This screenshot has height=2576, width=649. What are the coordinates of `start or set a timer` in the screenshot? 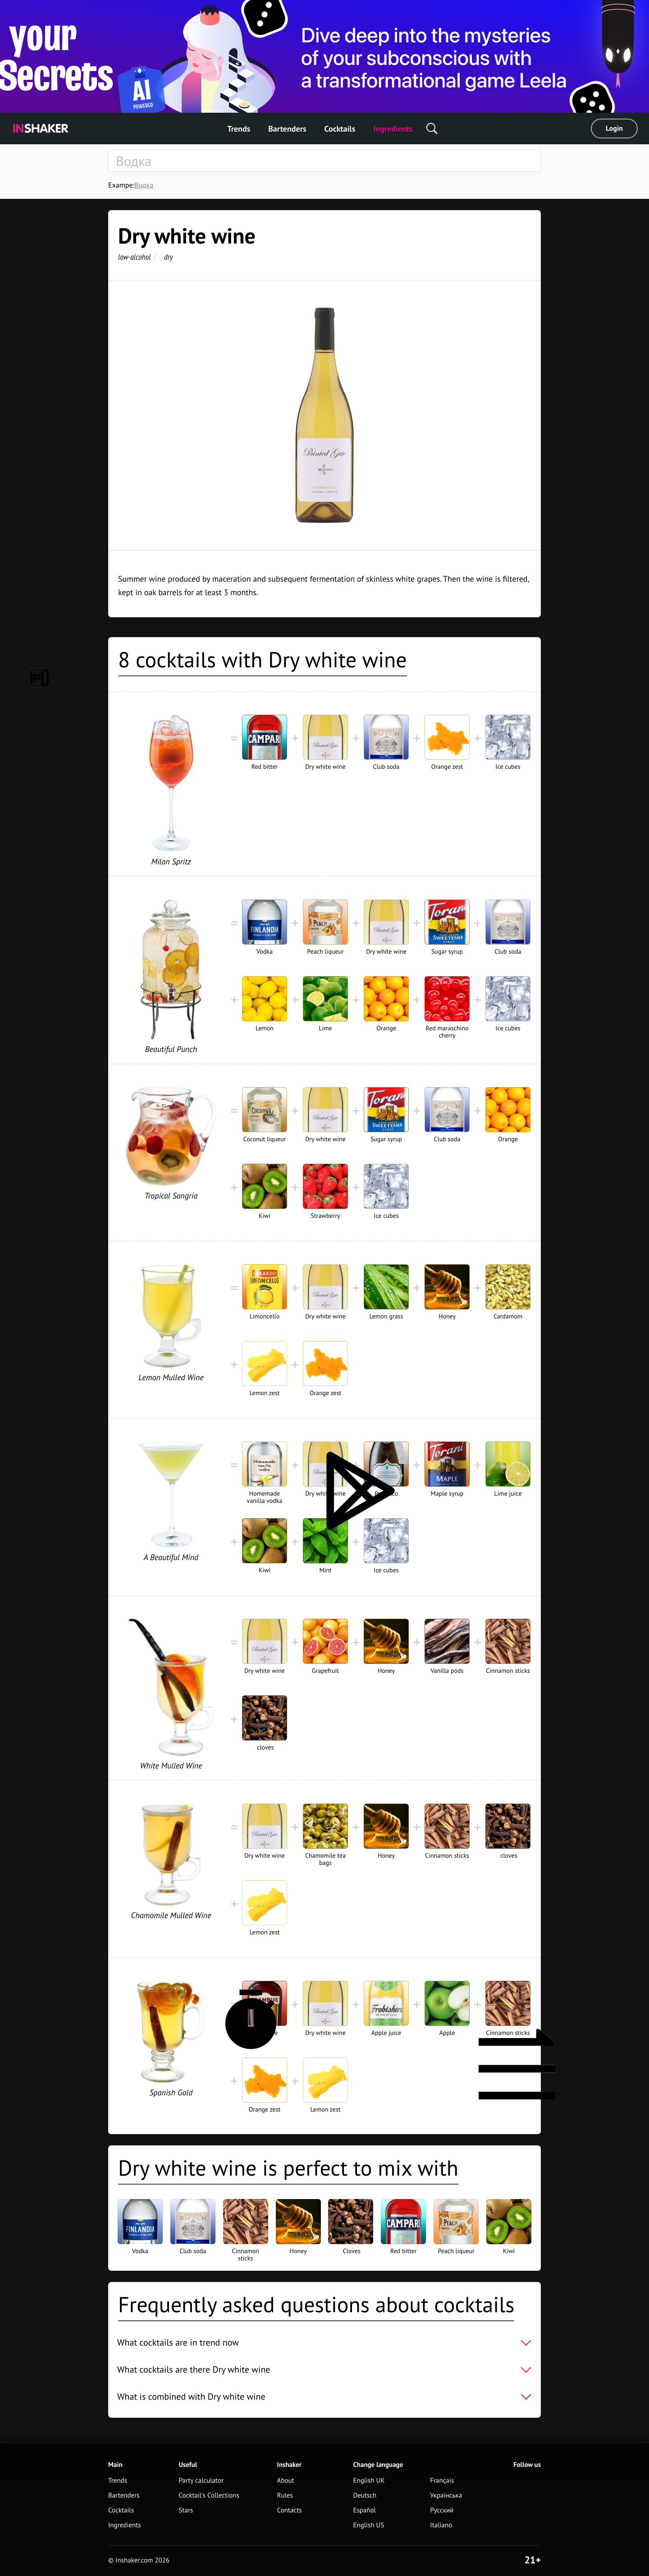 It's located at (251, 2020).